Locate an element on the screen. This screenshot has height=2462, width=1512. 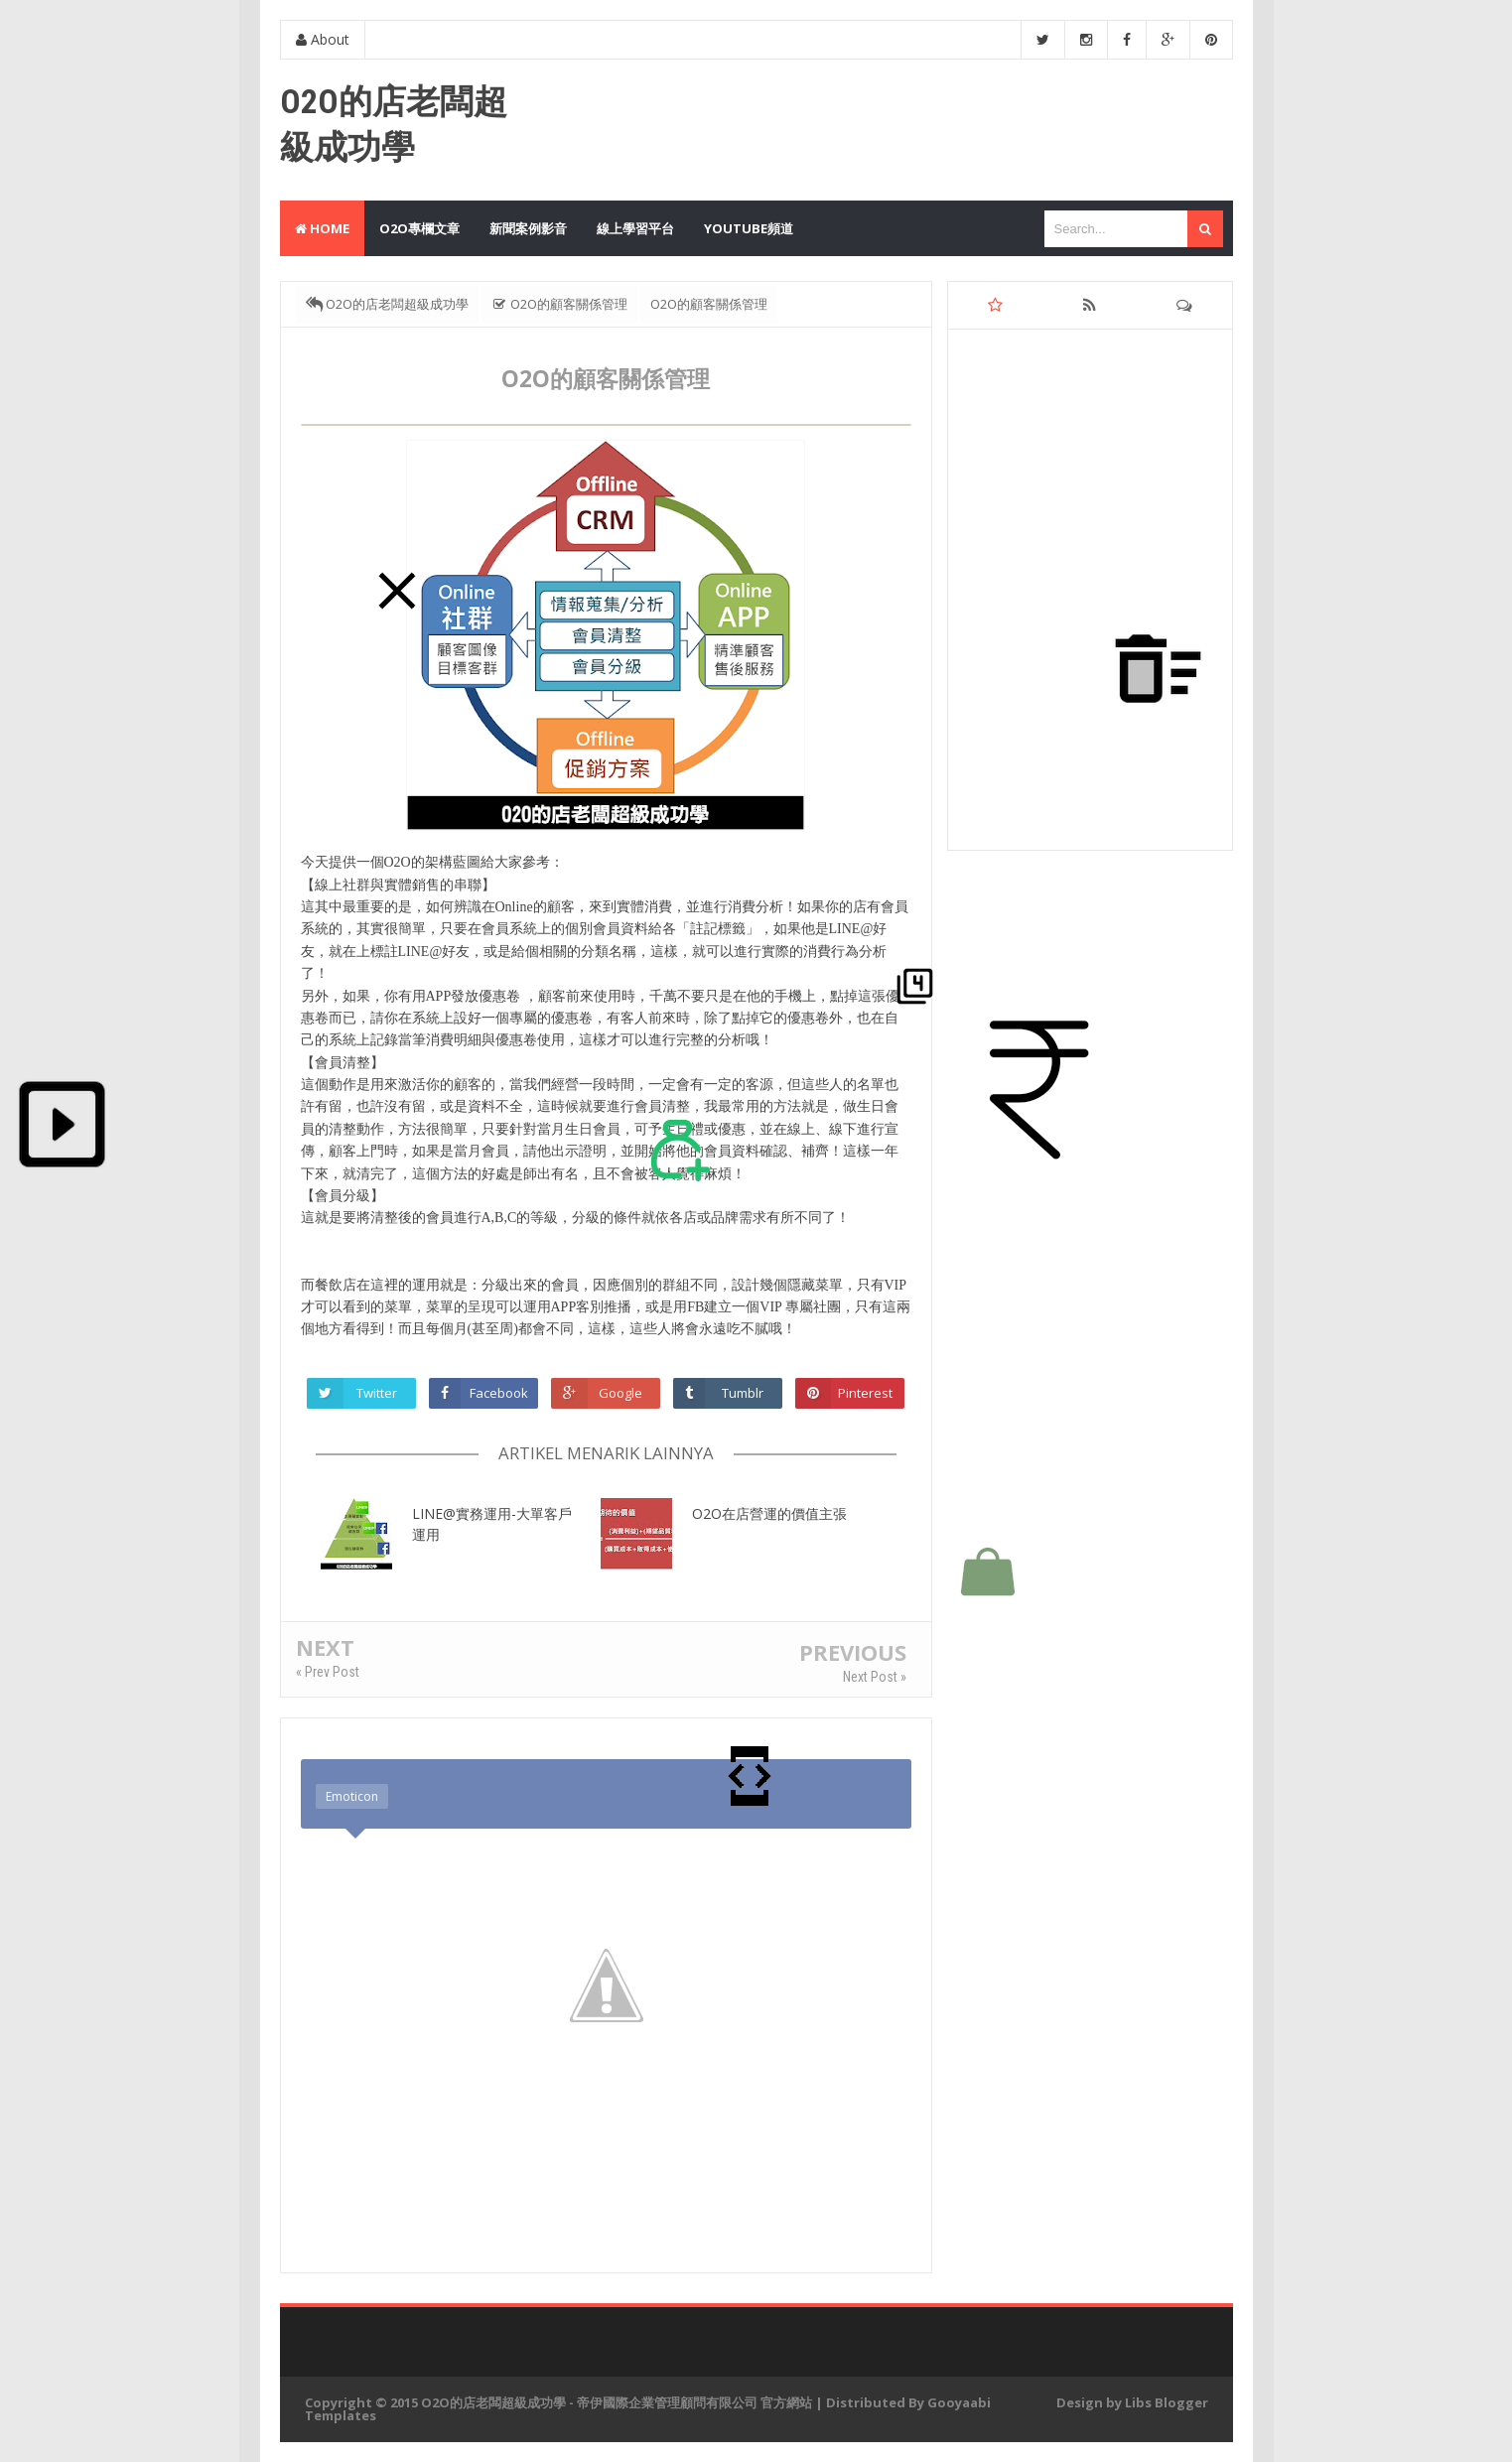
start a slideshow presentation is located at coordinates (62, 1124).